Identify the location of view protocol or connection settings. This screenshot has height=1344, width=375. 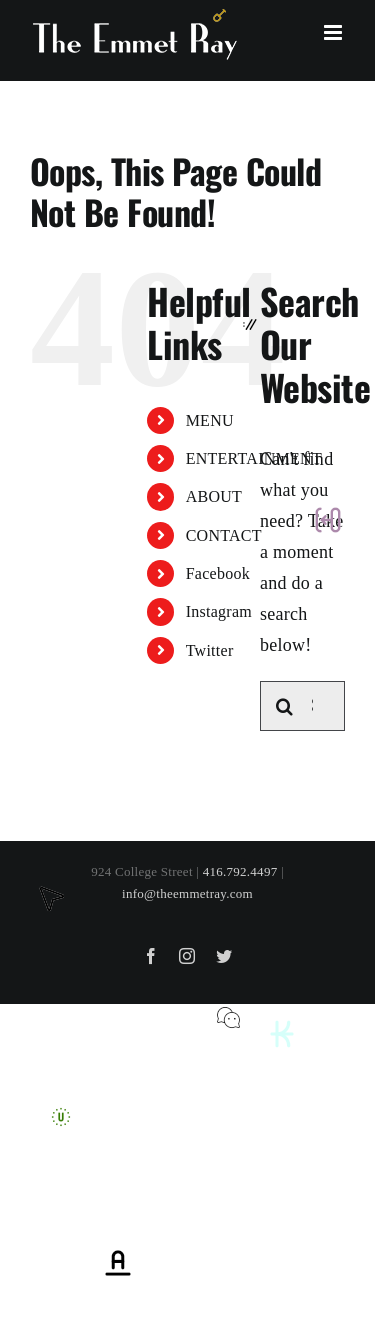
(249, 324).